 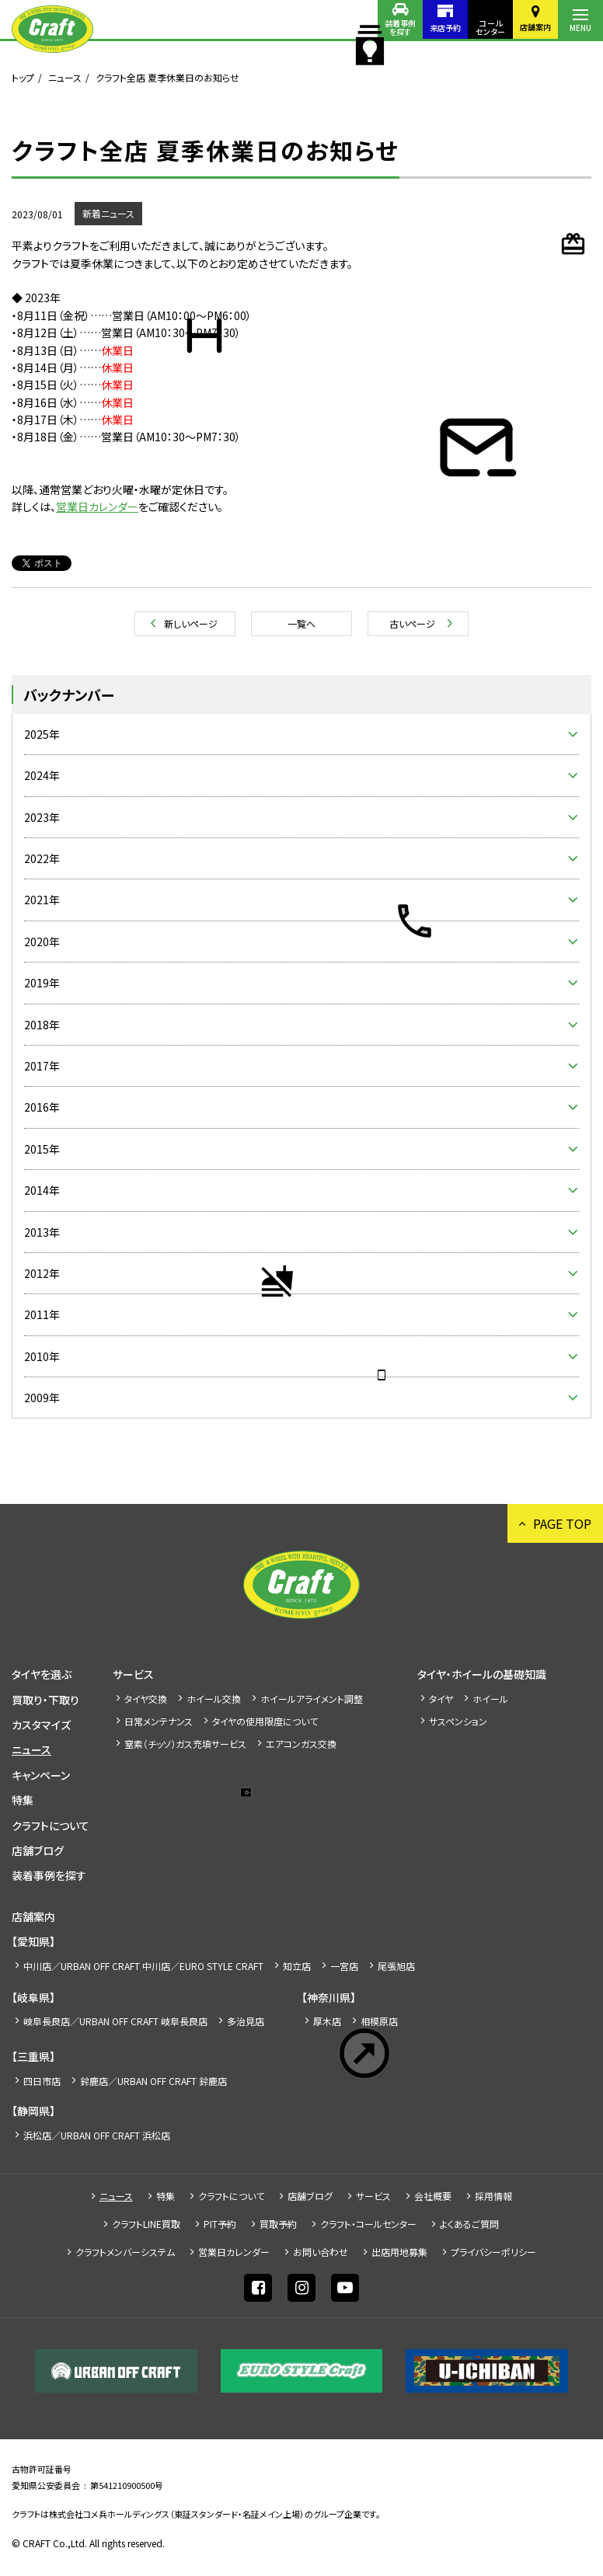 I want to click on remove an email from your inbox, so click(x=476, y=447).